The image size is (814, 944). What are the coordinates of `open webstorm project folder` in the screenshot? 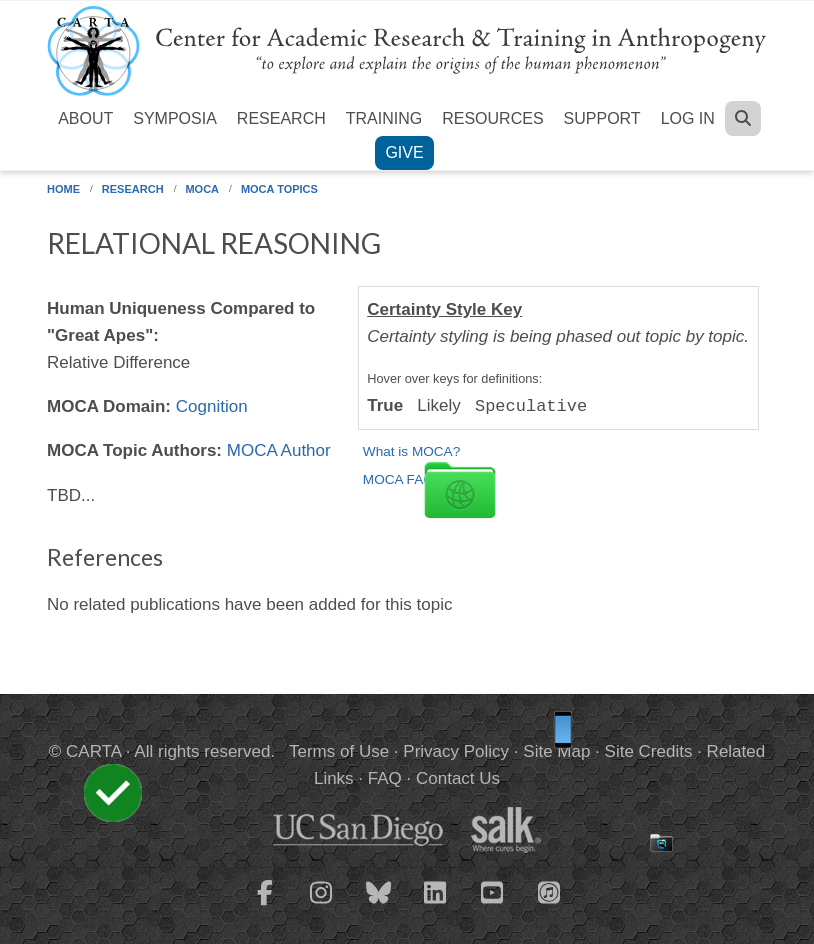 It's located at (661, 843).